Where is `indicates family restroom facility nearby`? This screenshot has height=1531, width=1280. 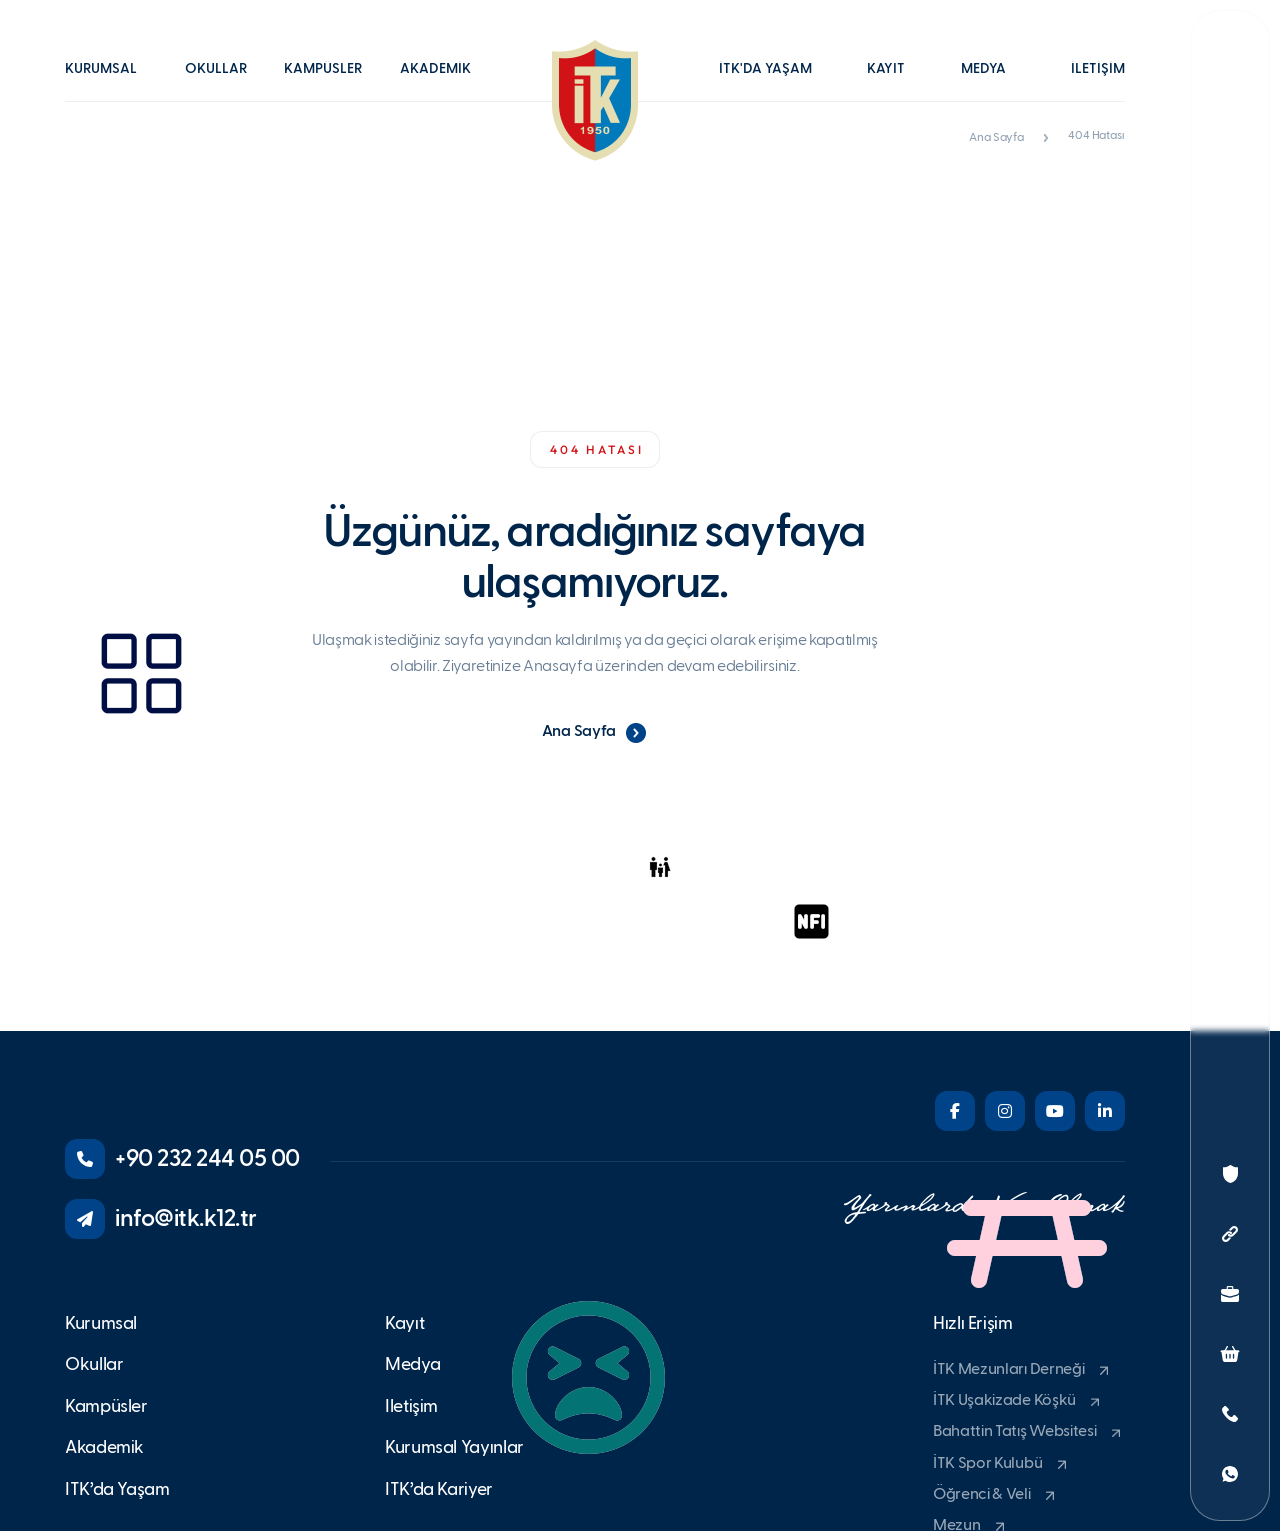
indicates family restroom facility nearby is located at coordinates (660, 867).